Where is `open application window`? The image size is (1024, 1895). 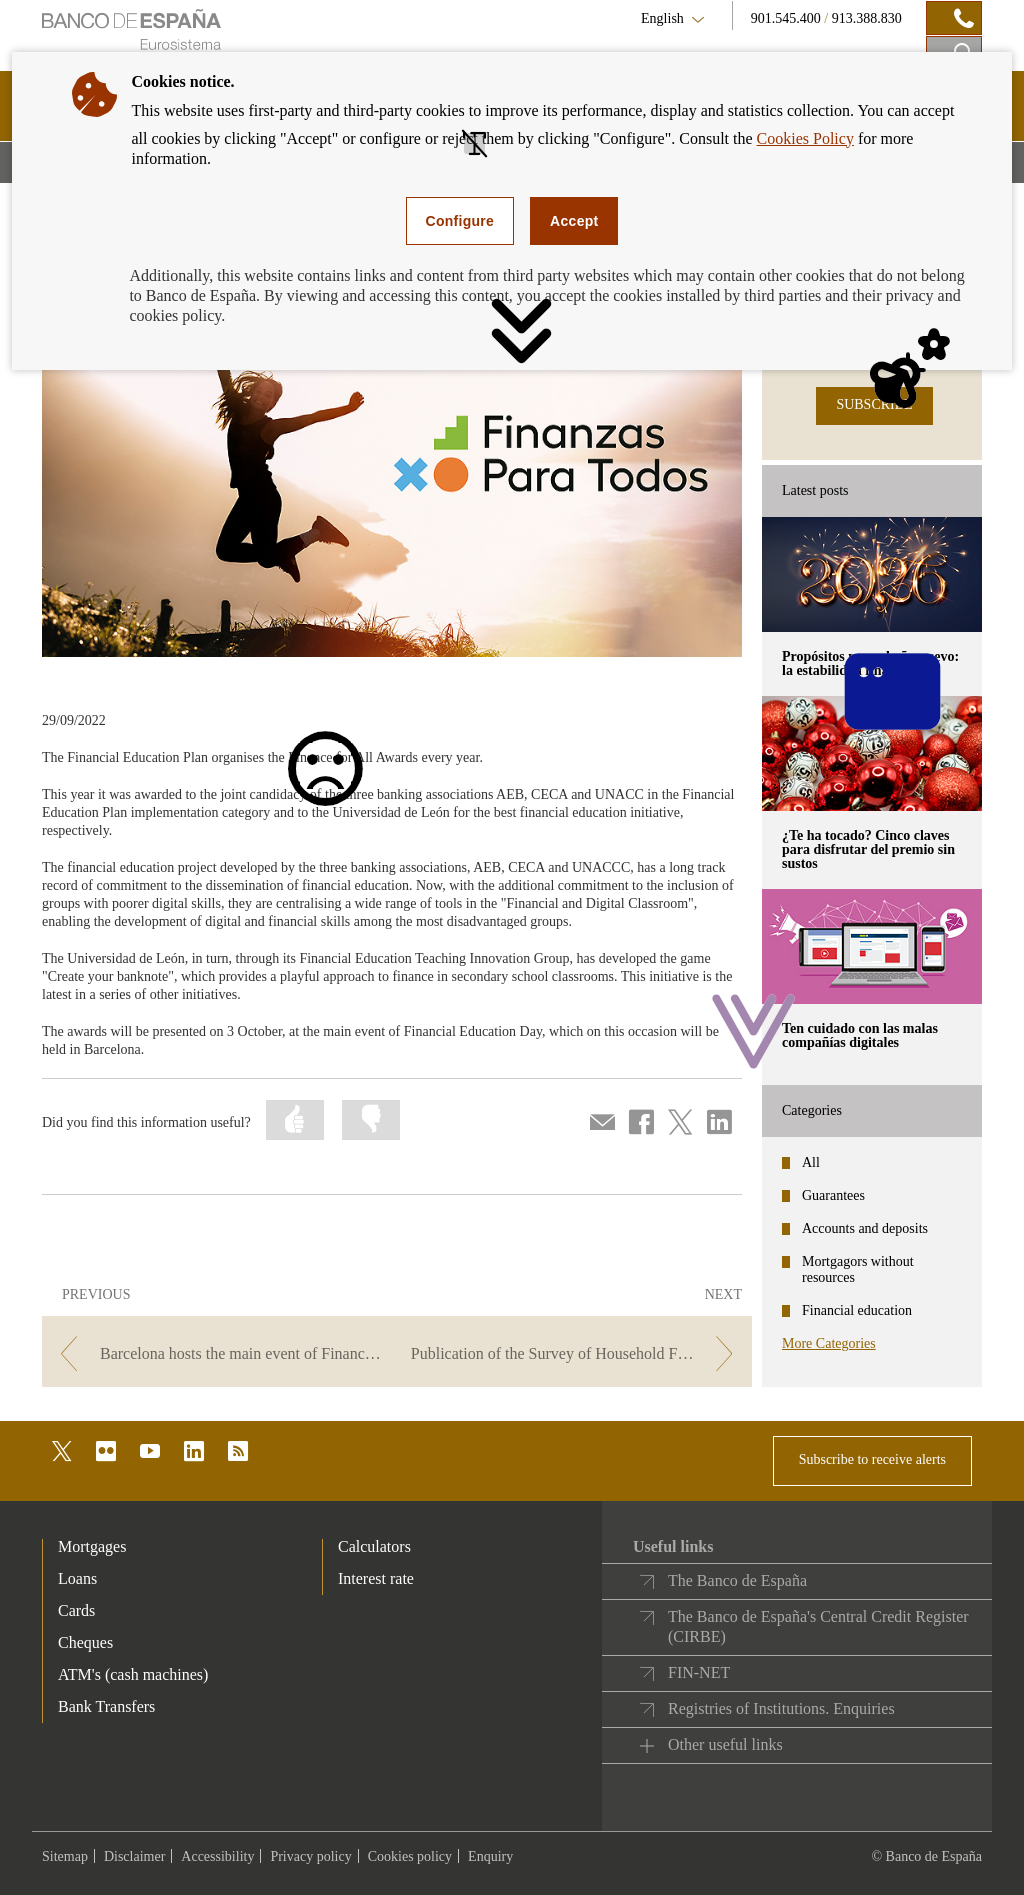
open application window is located at coordinates (892, 691).